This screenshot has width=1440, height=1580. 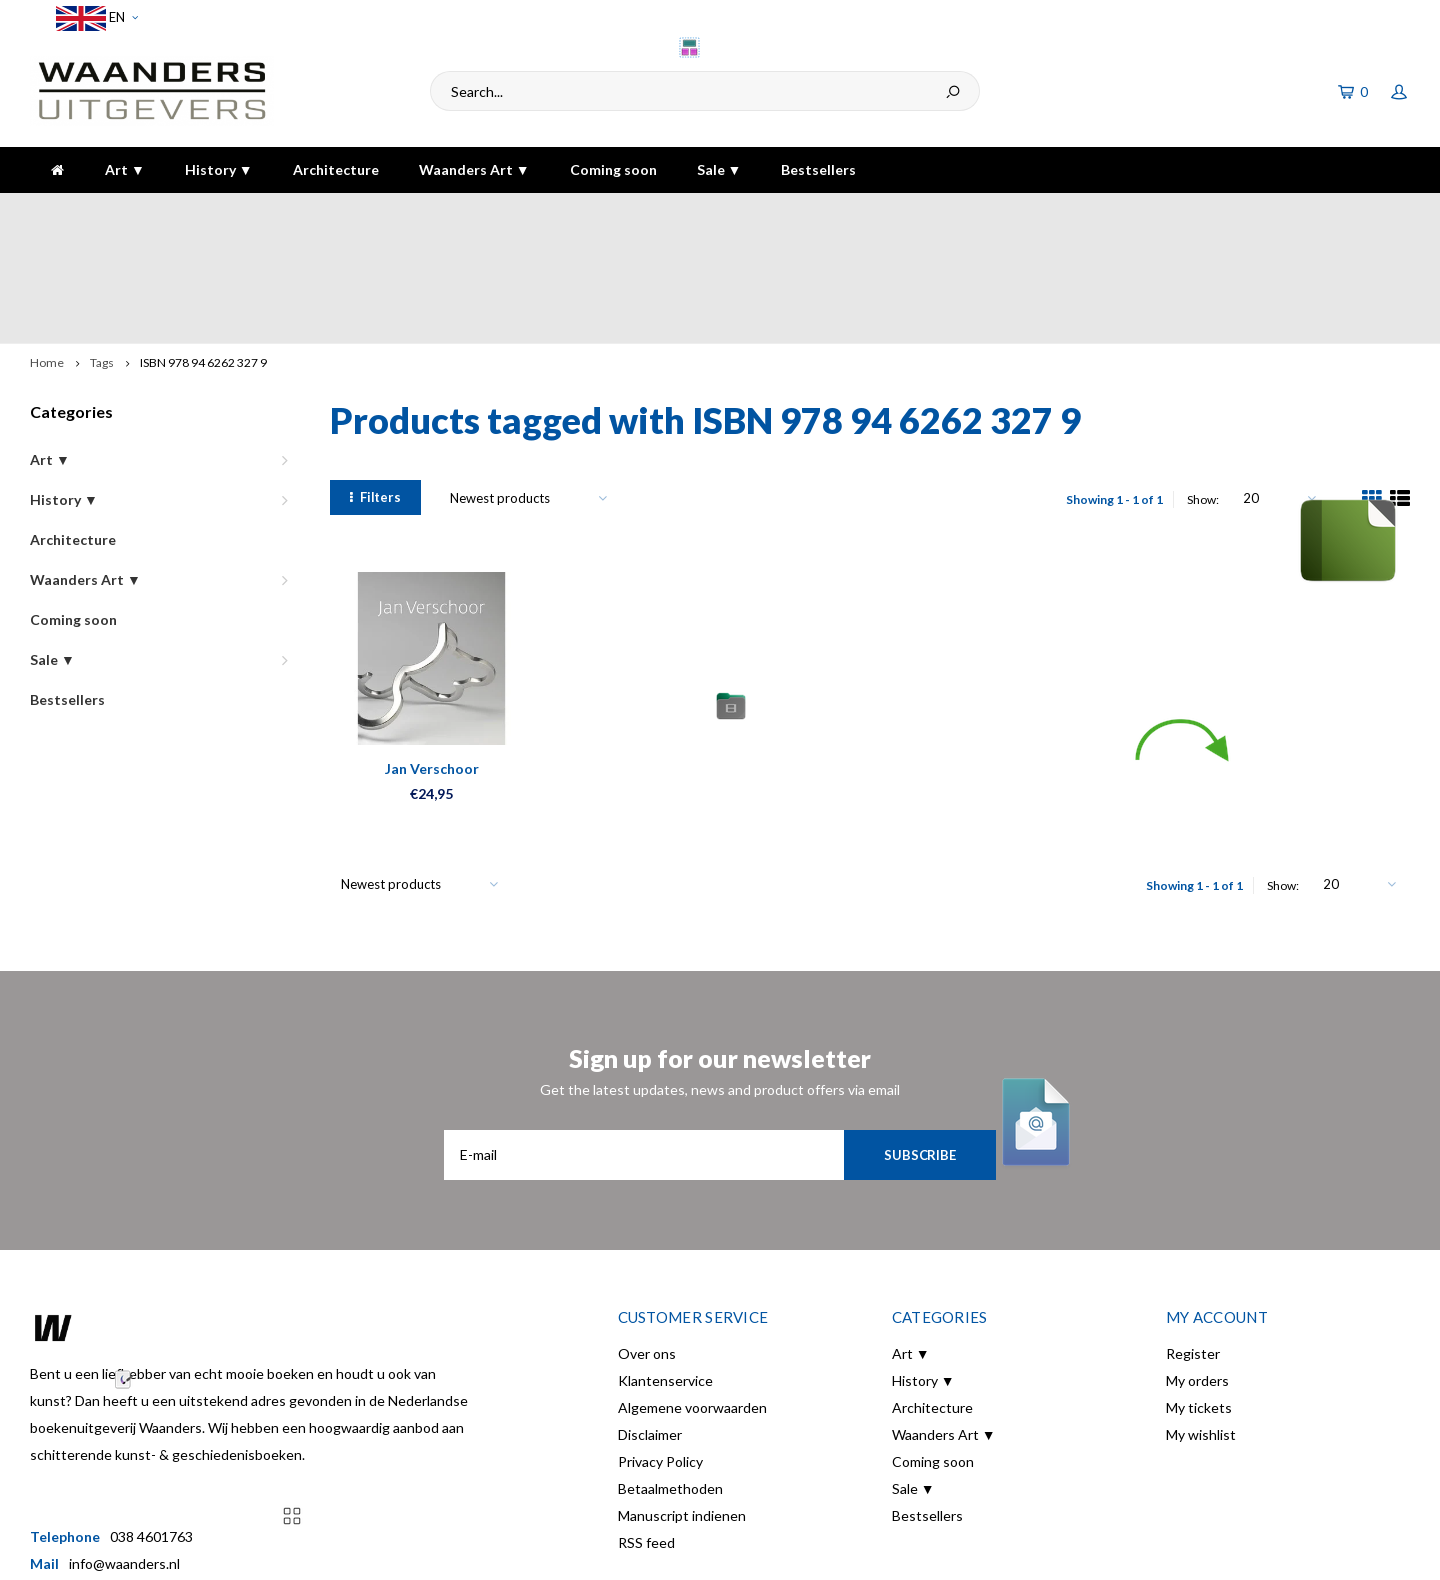 I want to click on open your videos folder, so click(x=731, y=706).